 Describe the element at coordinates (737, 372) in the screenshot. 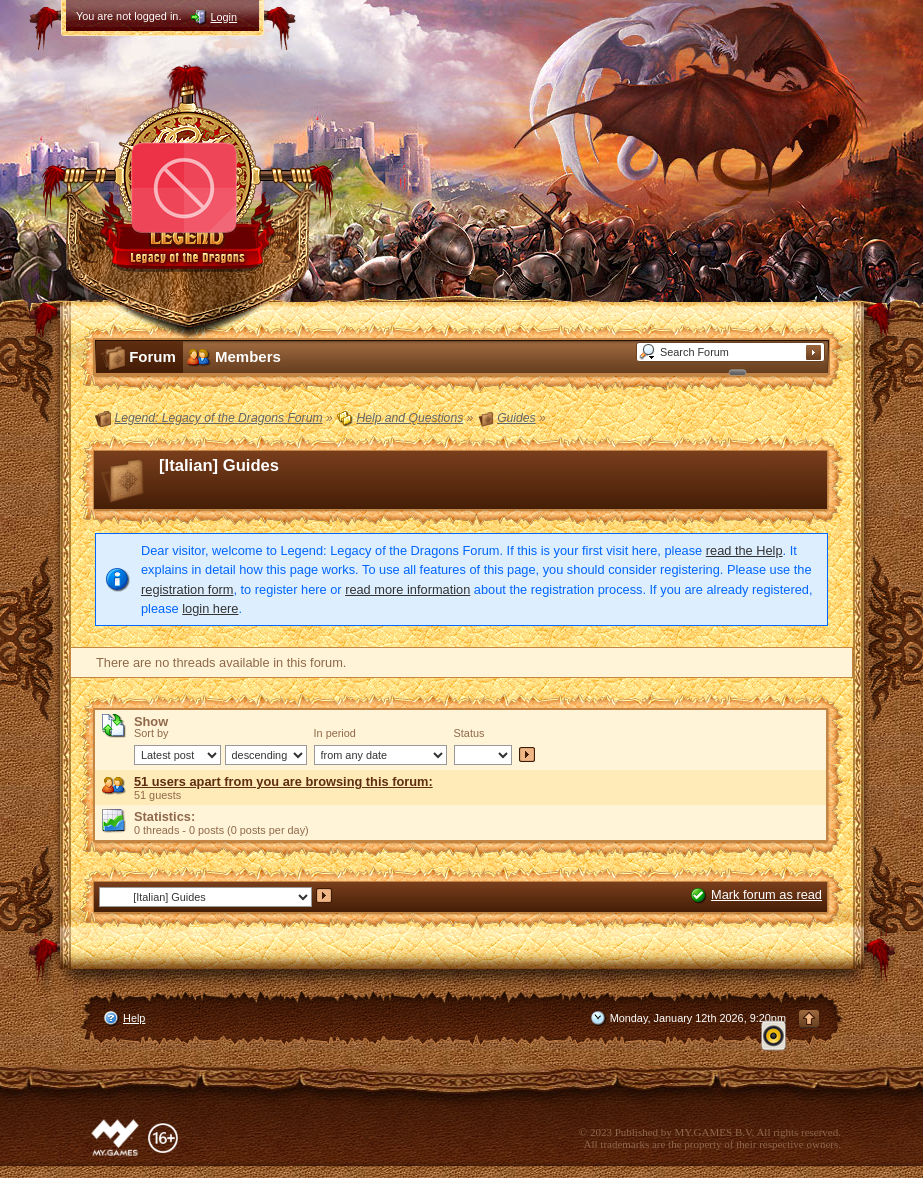

I see `connect to a bluetooth speaker` at that location.